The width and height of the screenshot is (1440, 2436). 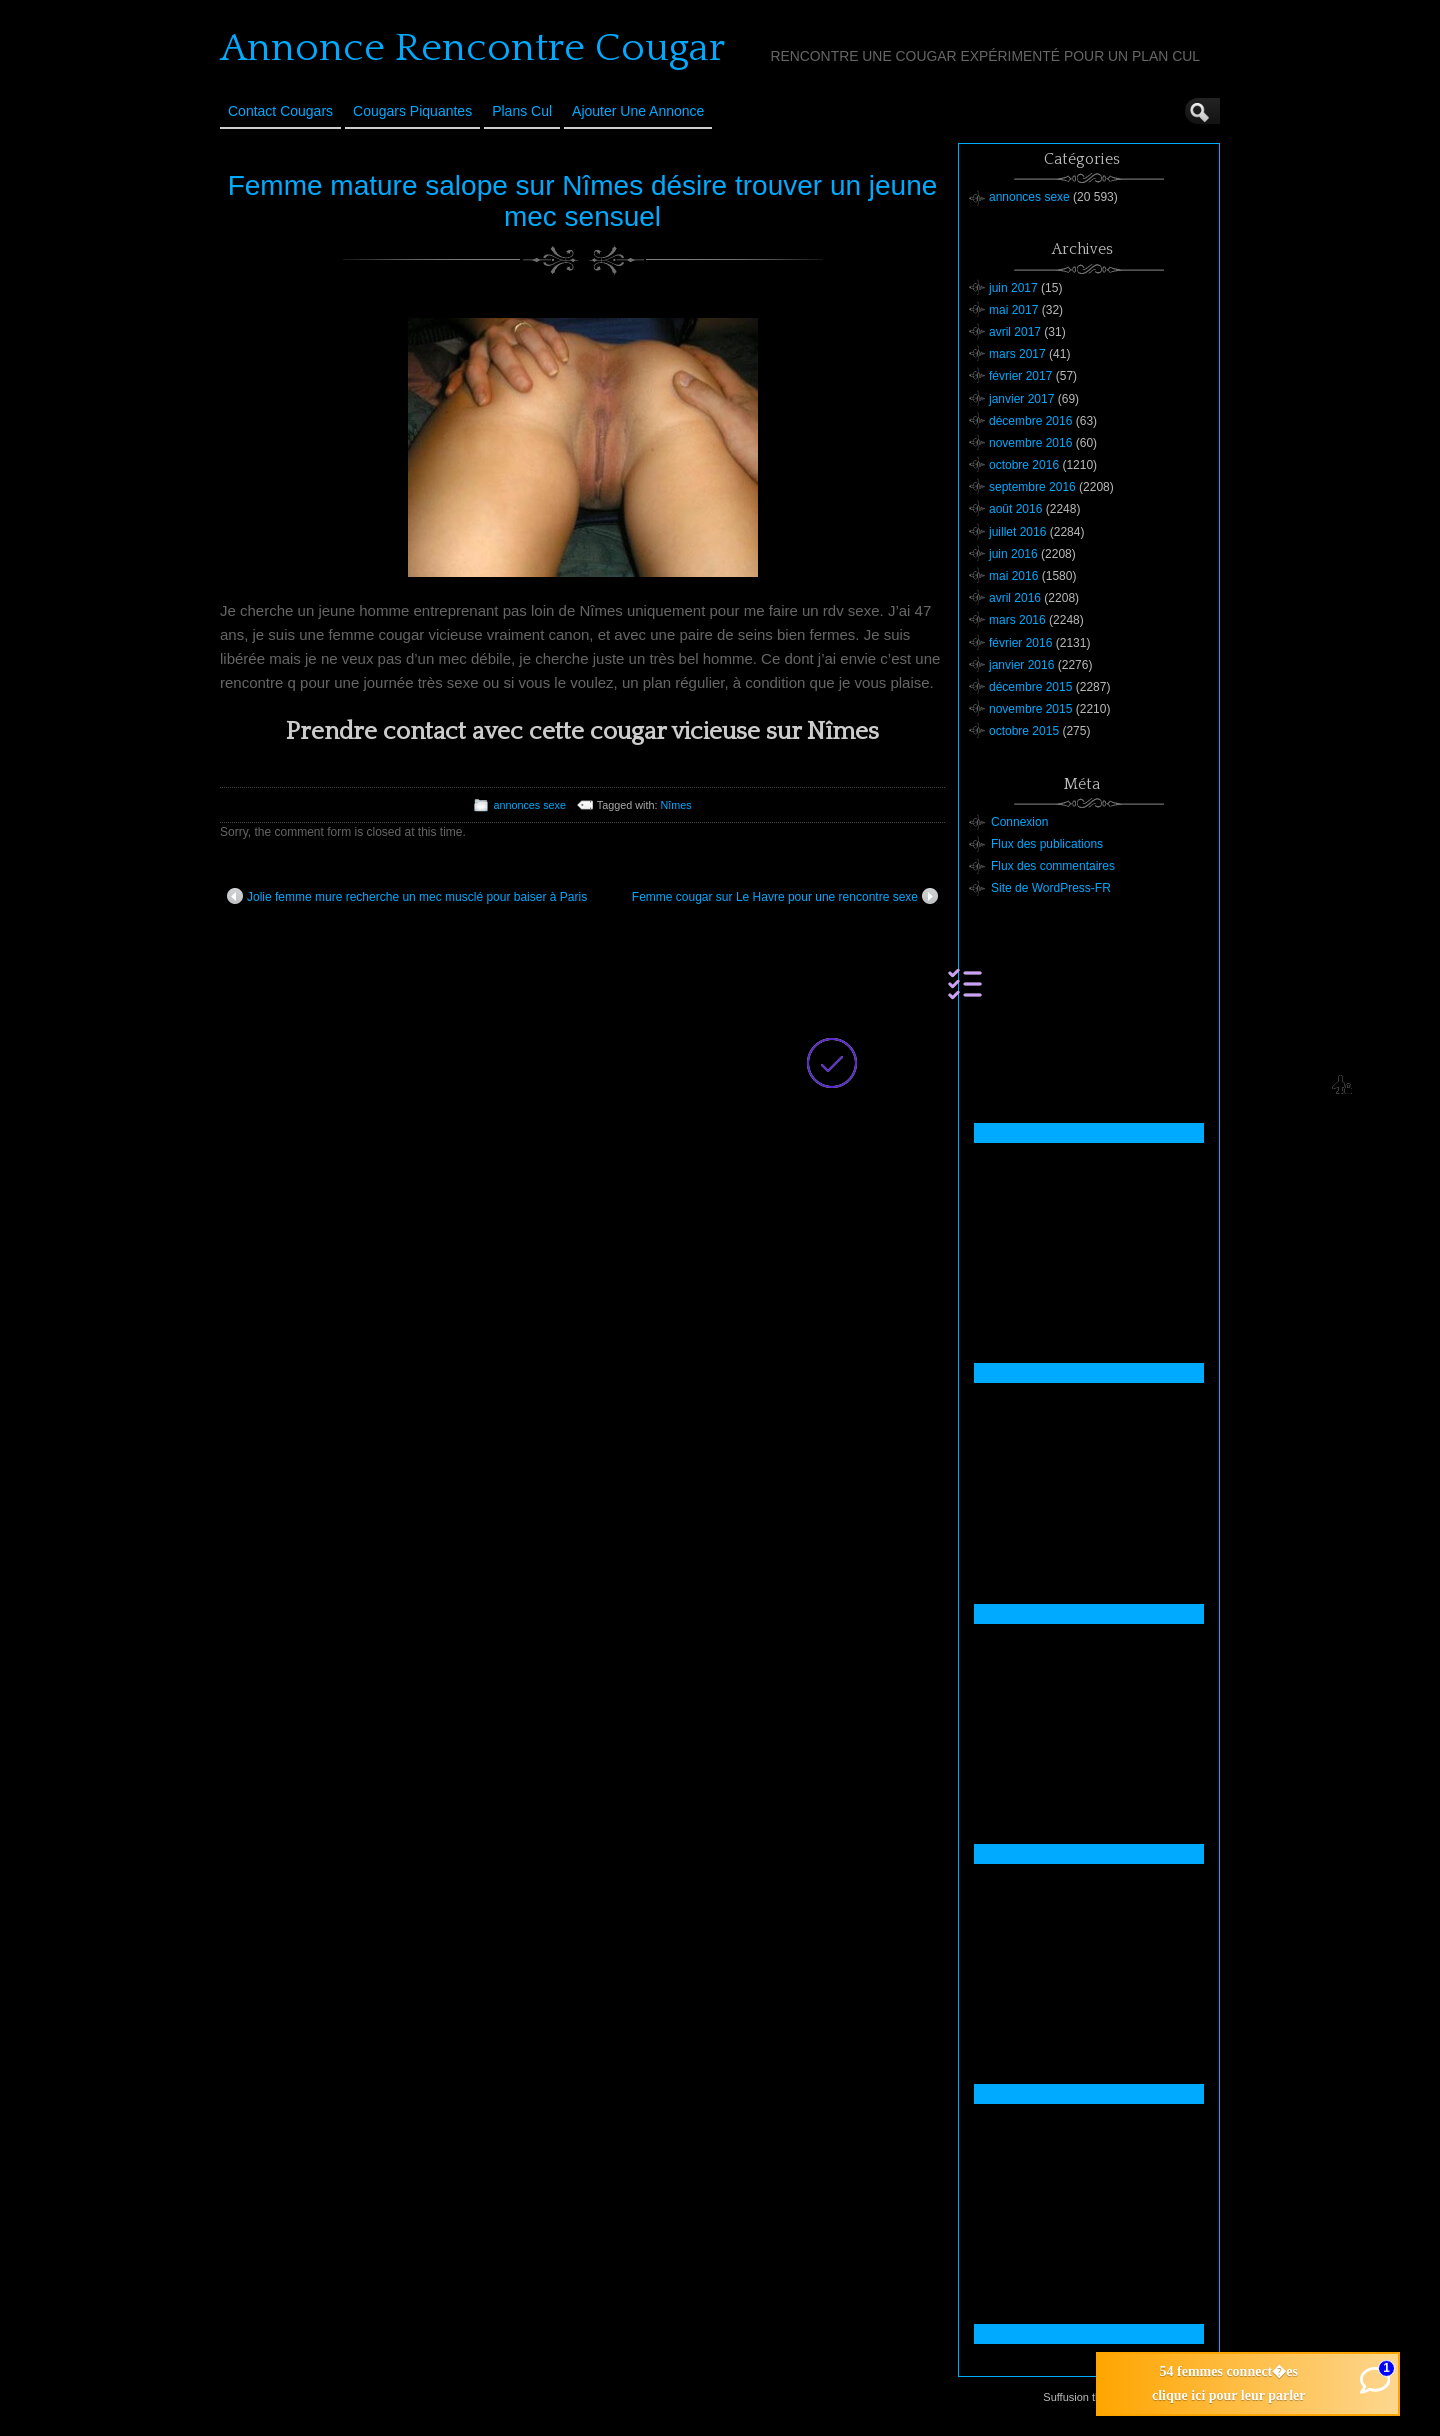 What do you see at coordinates (1341, 1084) in the screenshot?
I see `airplane mode is locked or restricted` at bounding box center [1341, 1084].